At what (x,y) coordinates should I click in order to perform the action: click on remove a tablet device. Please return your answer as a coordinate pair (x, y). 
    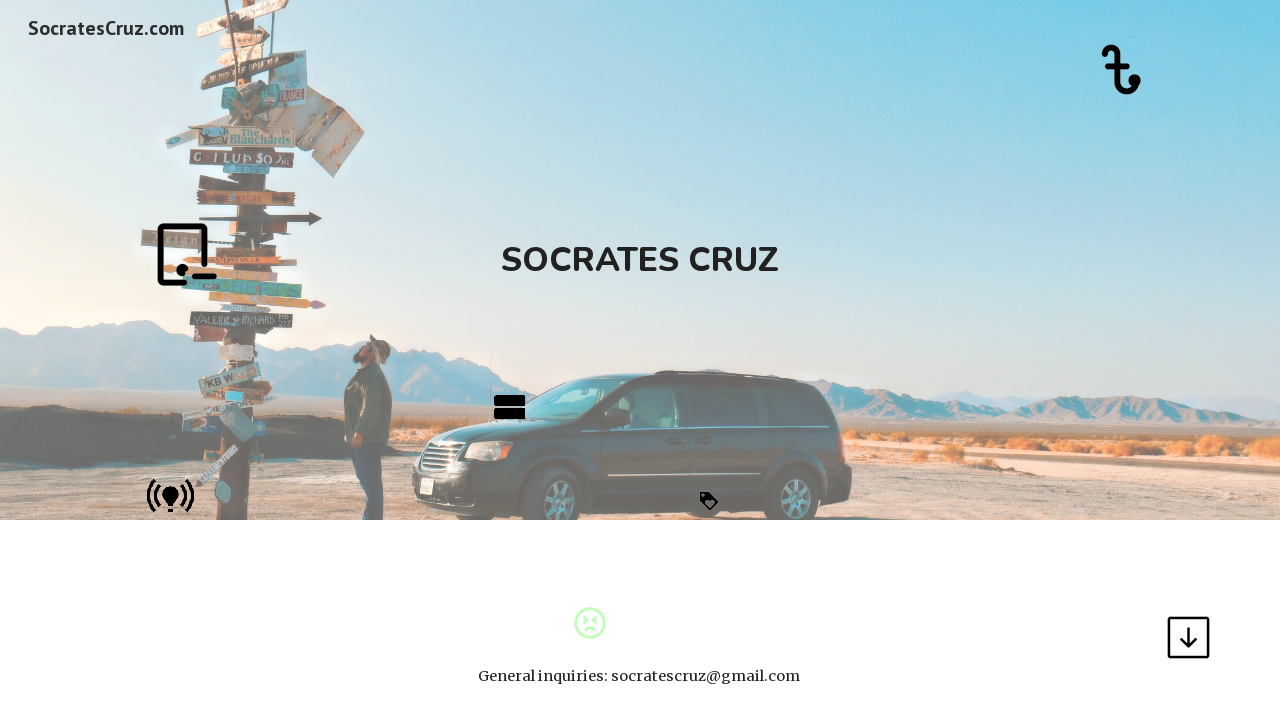
    Looking at the image, I should click on (182, 254).